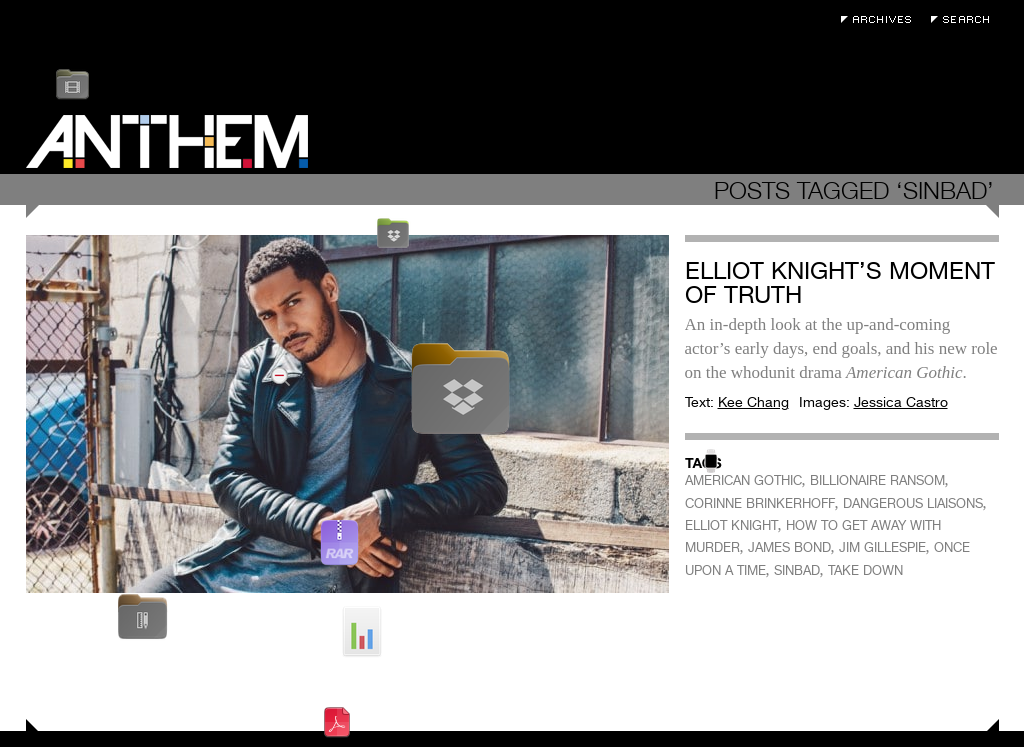 The height and width of the screenshot is (747, 1024). I want to click on manage your paired Apple Watch, so click(711, 461).